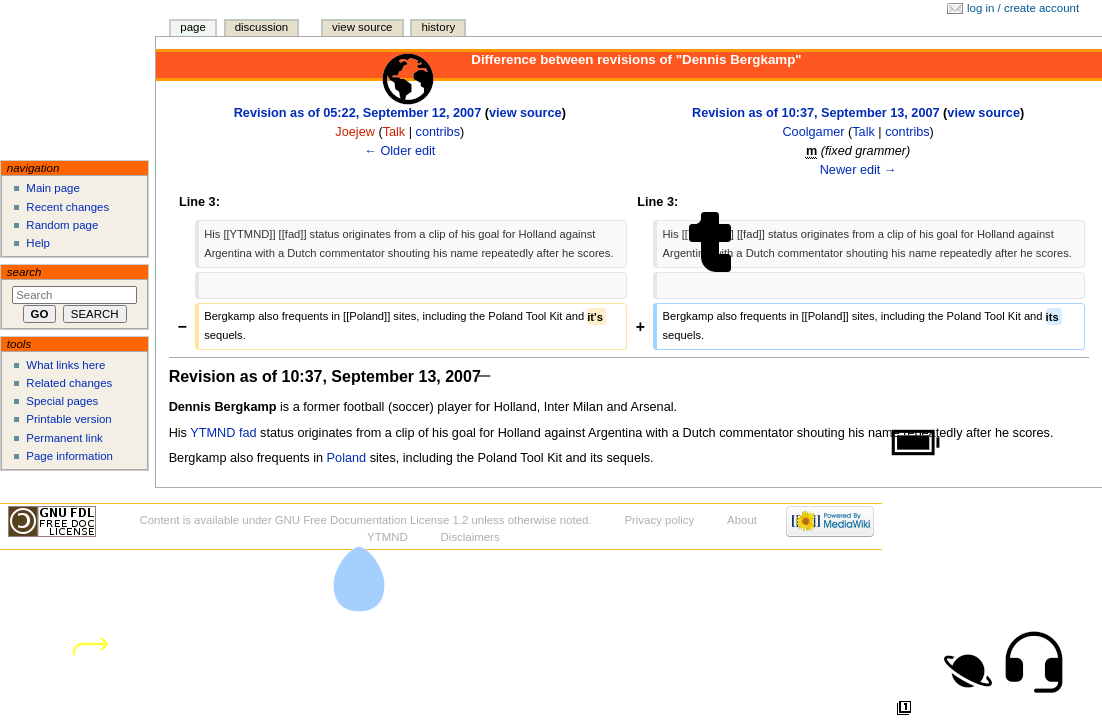 The height and width of the screenshot is (720, 1102). Describe the element at coordinates (915, 442) in the screenshot. I see `indicates battery is fully charged` at that location.